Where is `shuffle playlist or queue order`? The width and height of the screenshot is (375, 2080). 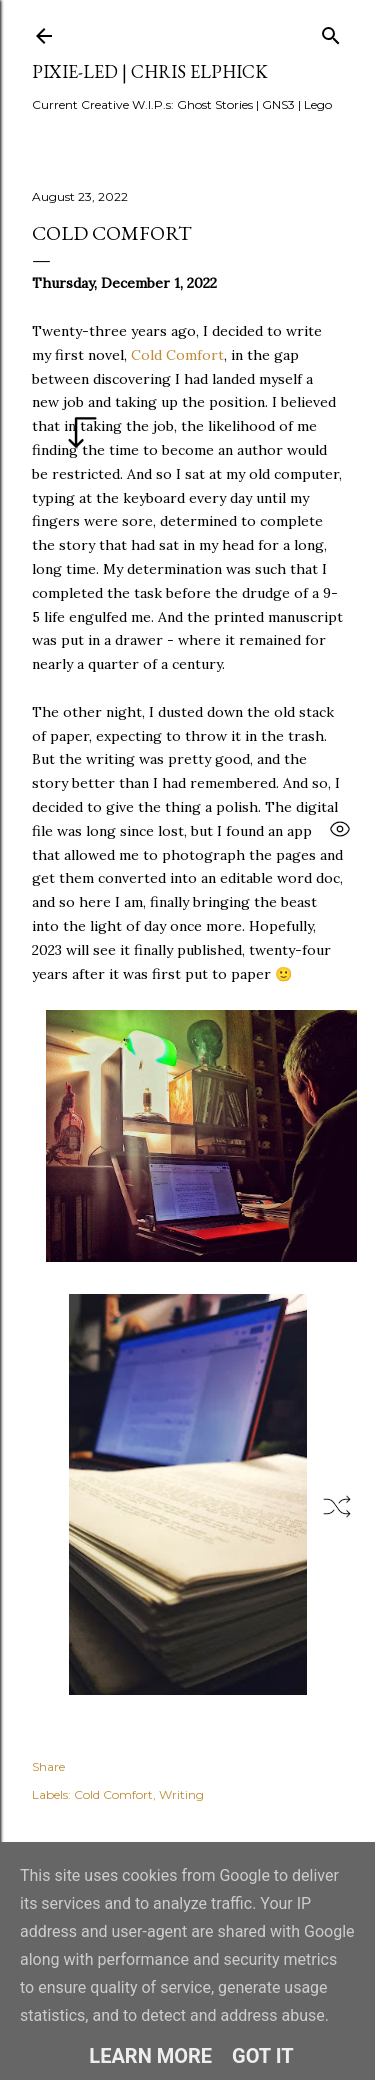
shuffle playlist or queue order is located at coordinates (336, 1506).